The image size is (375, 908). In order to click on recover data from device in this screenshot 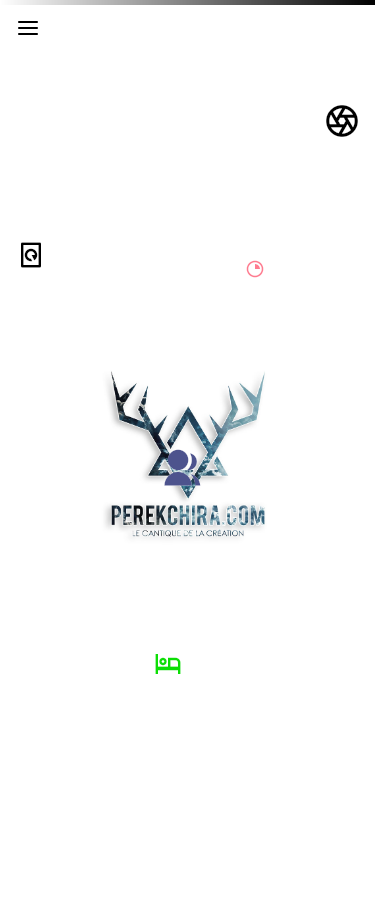, I will do `click(31, 255)`.